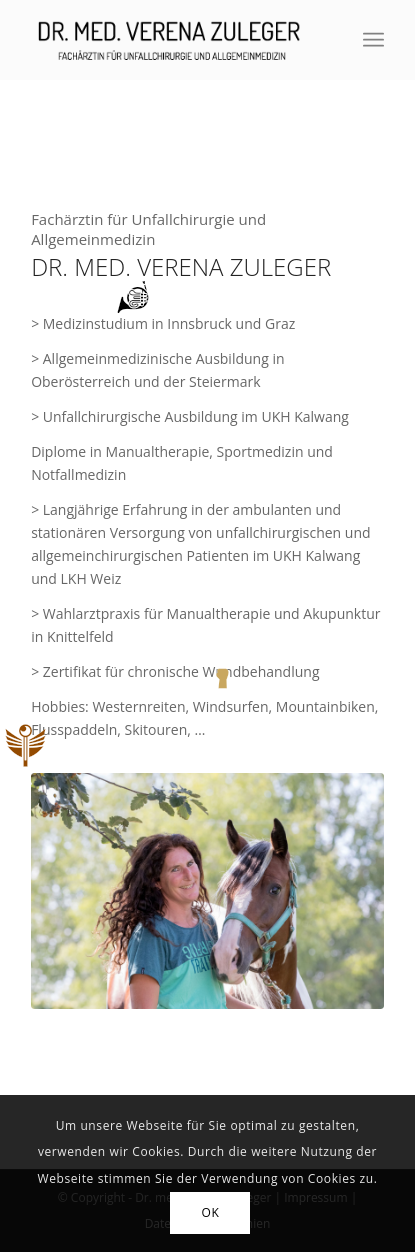 Image resolution: width=415 pixels, height=1252 pixels. I want to click on access brass instrument sounds or samples, so click(133, 297).